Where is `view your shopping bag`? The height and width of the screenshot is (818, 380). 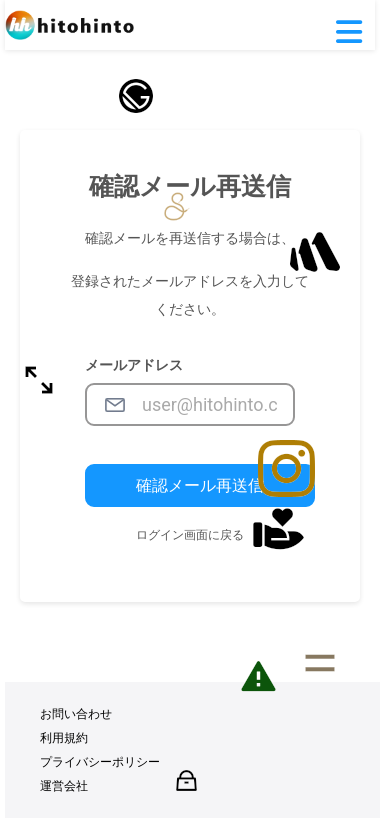 view your shopping bag is located at coordinates (186, 780).